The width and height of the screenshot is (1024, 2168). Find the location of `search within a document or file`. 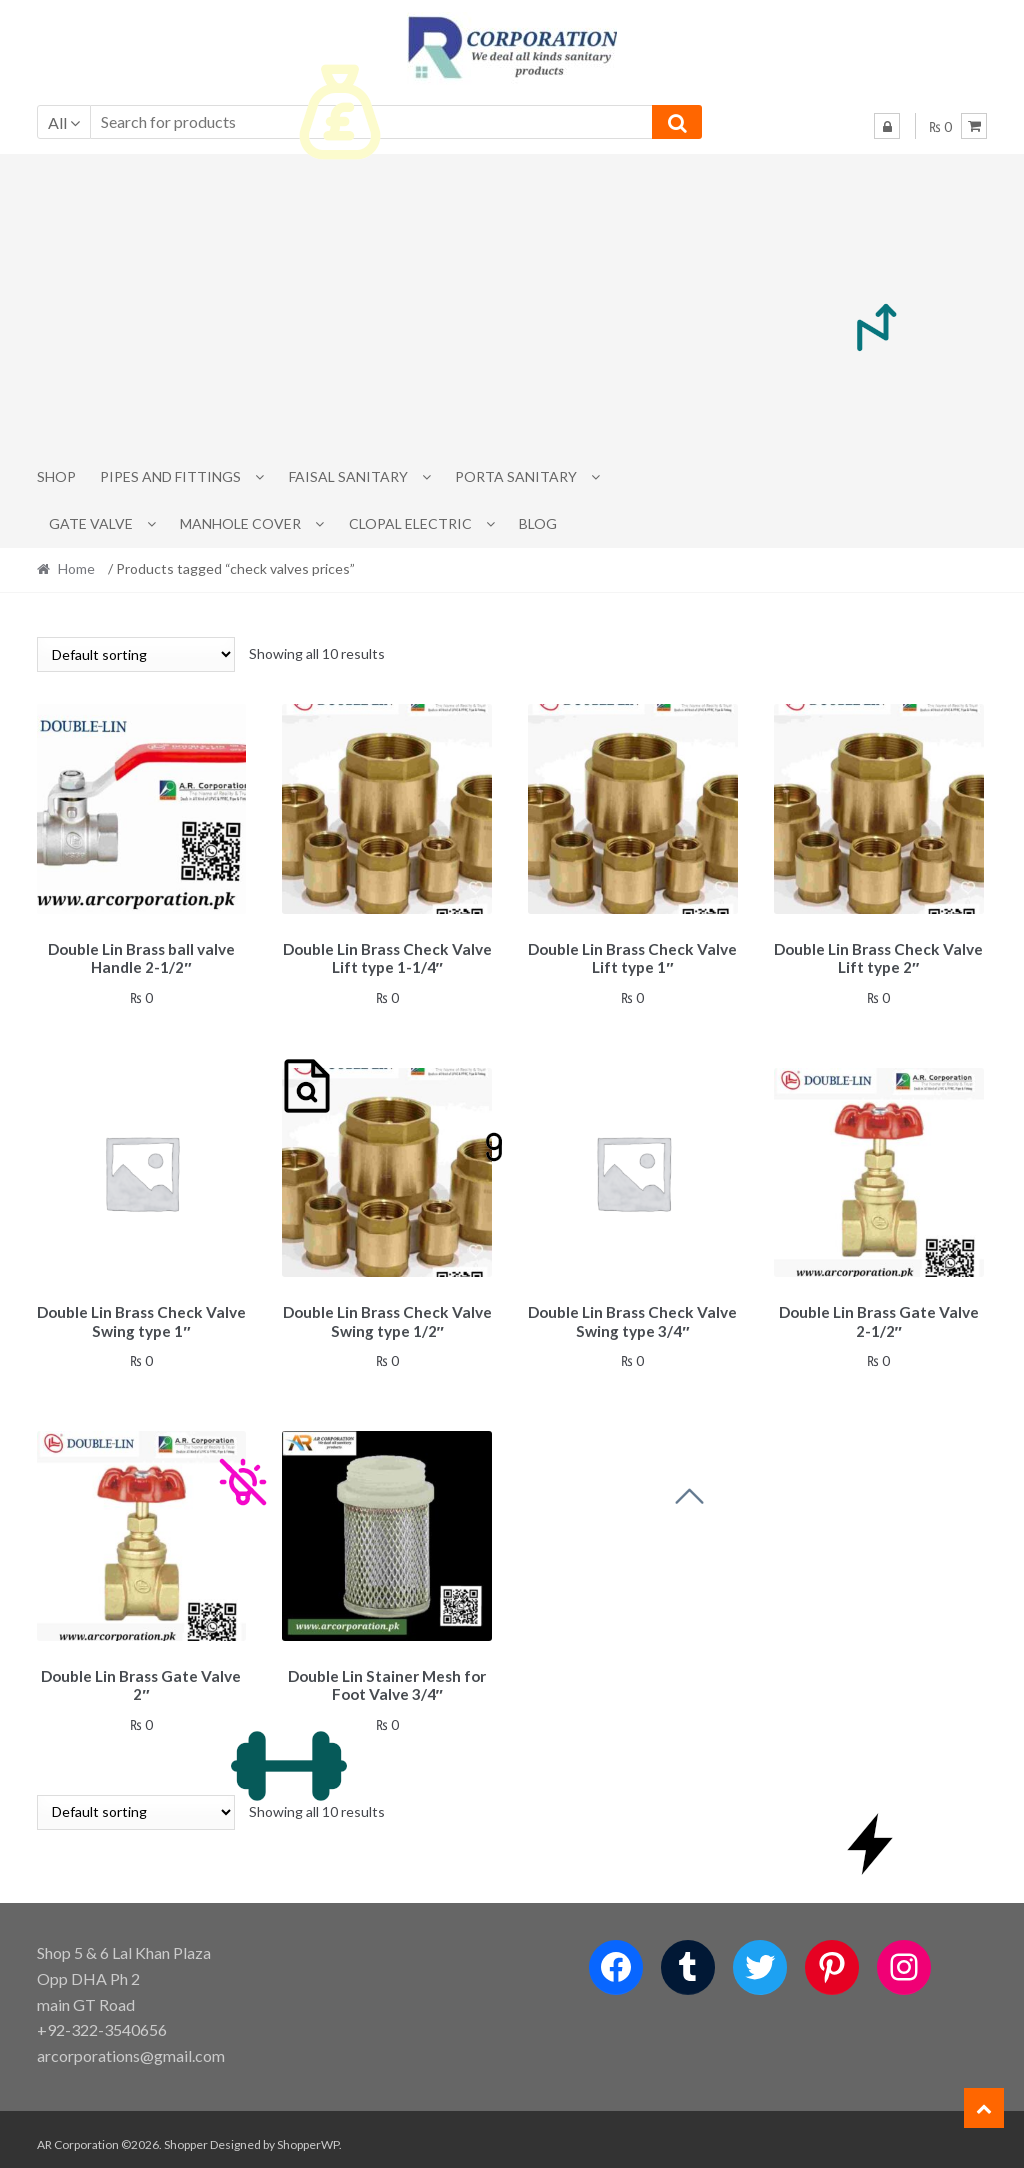

search within a document or file is located at coordinates (307, 1086).